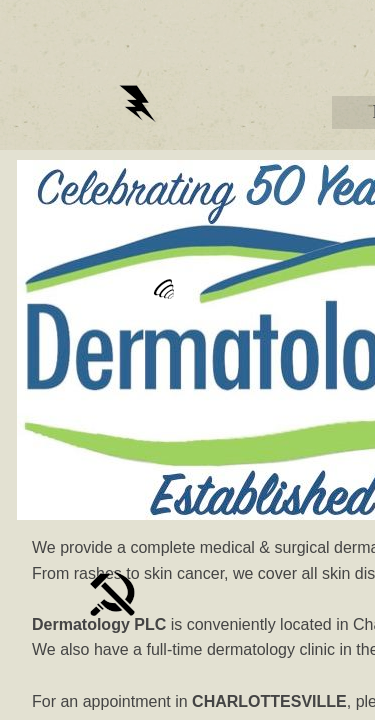 This screenshot has width=375, height=720. Describe the element at coordinates (137, 103) in the screenshot. I see `activate power boost or turbo mode` at that location.